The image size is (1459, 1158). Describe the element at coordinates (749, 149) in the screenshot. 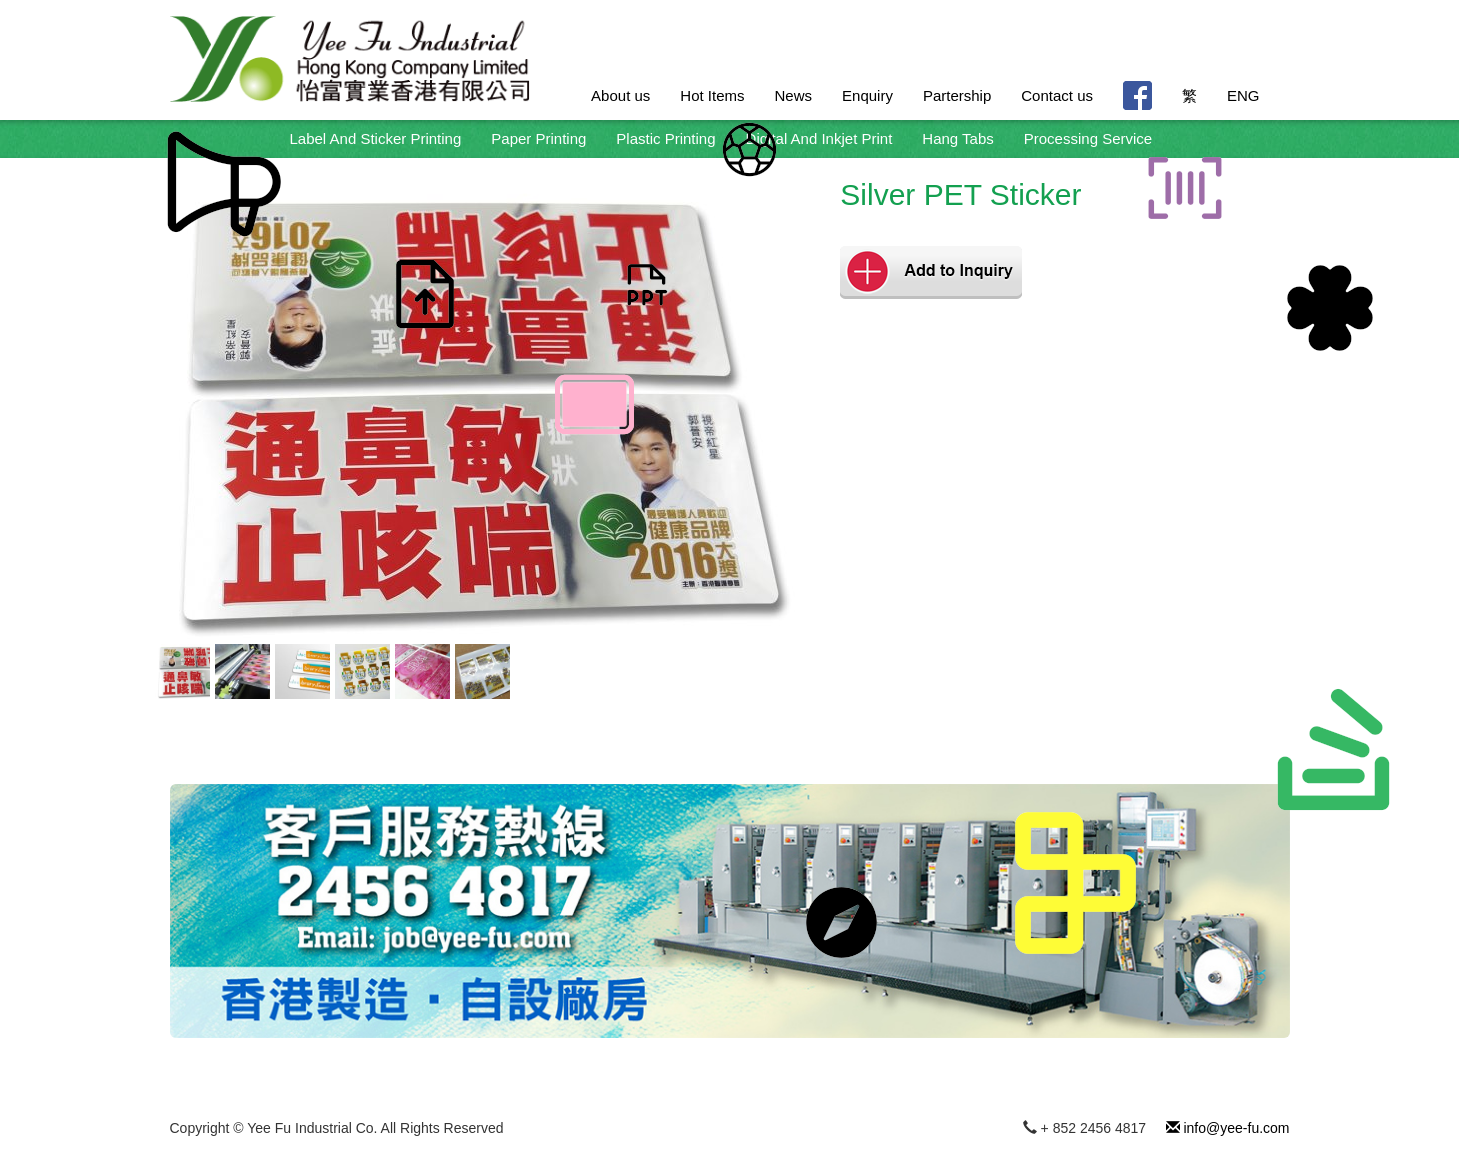

I see `access sports or soccer-related content` at that location.